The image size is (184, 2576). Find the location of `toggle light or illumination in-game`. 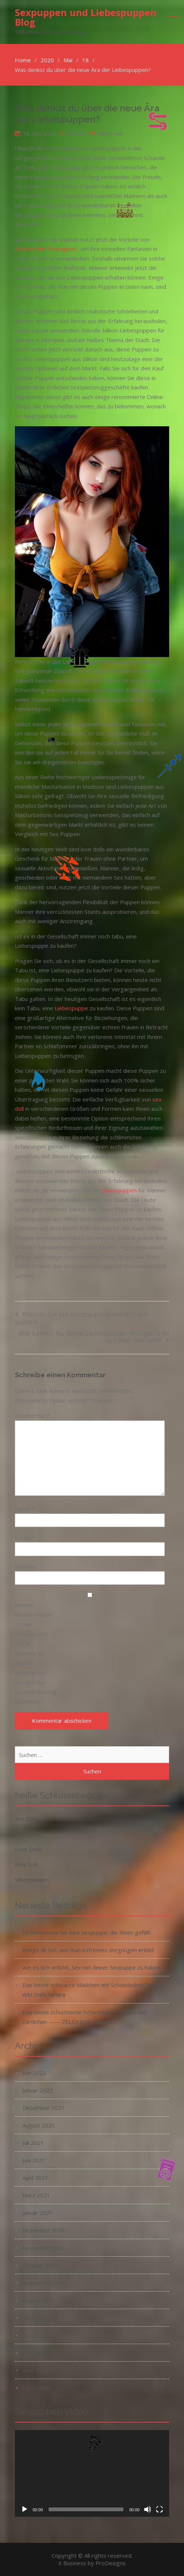

toggle light or illumination in-game is located at coordinates (38, 1081).